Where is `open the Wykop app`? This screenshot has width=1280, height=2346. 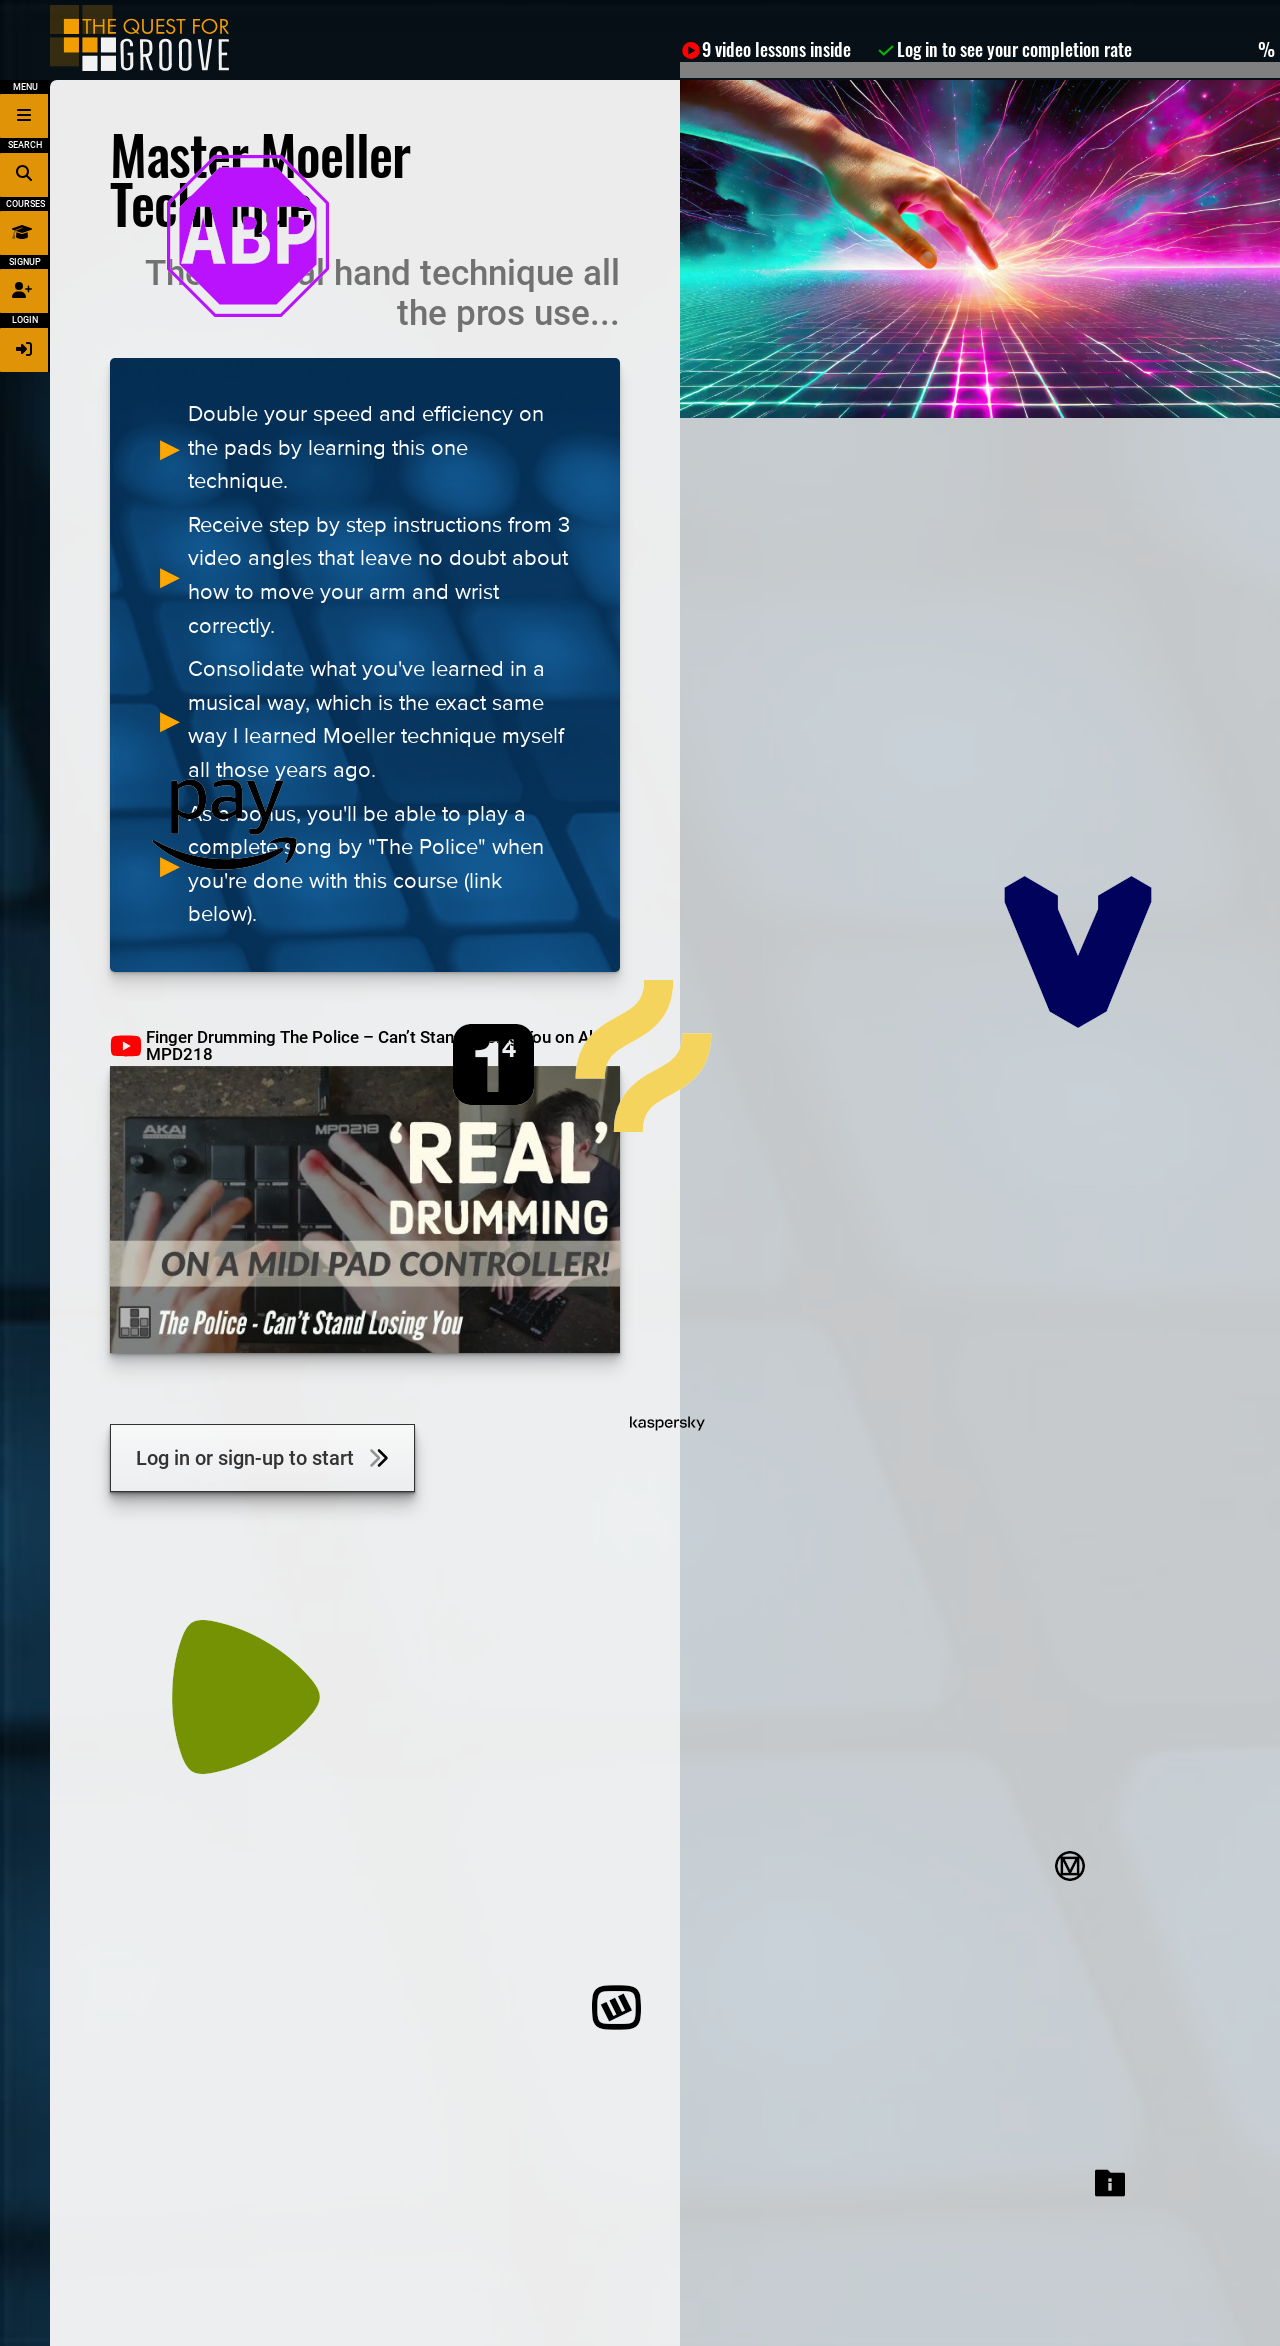
open the Wykop app is located at coordinates (616, 2007).